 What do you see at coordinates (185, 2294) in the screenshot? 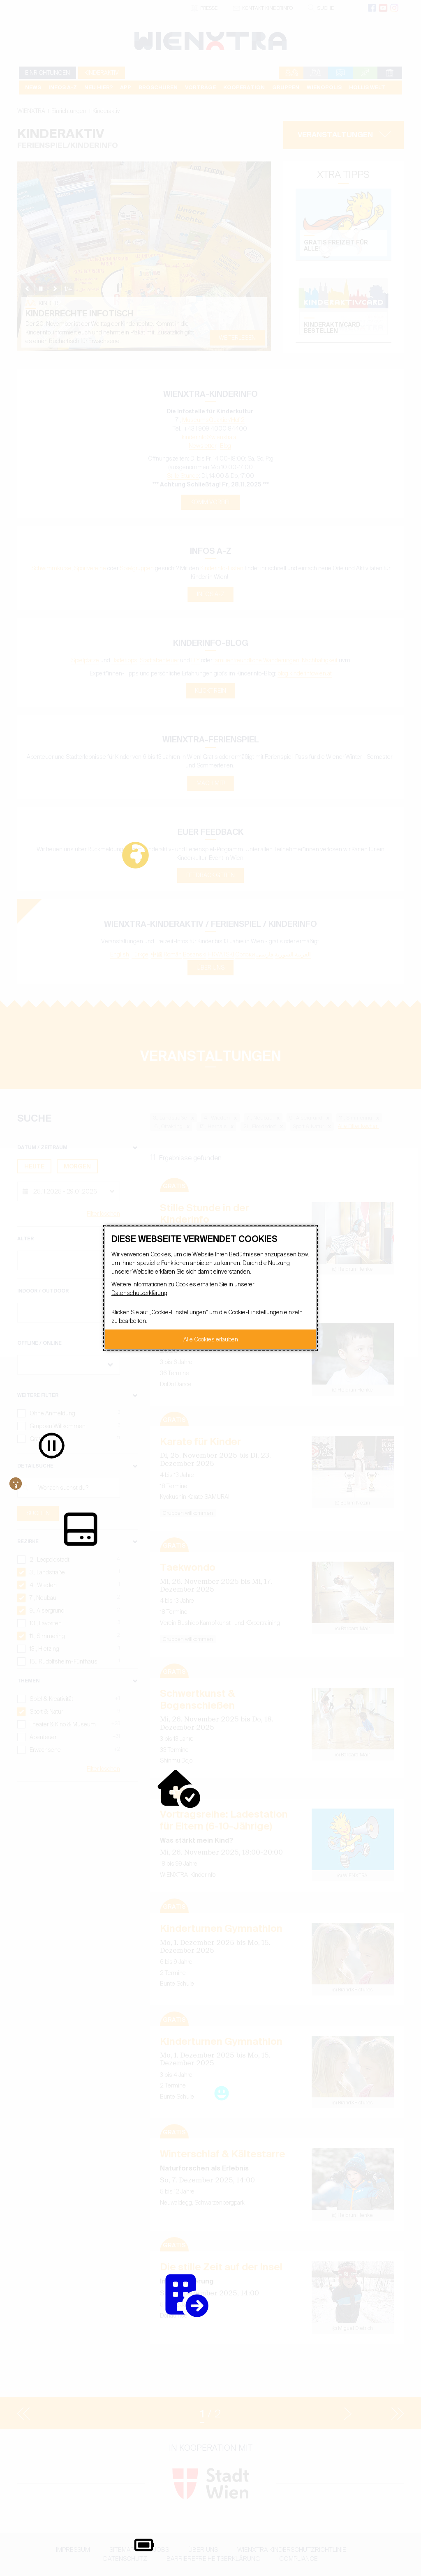
I see `navigate to building or office location` at bounding box center [185, 2294].